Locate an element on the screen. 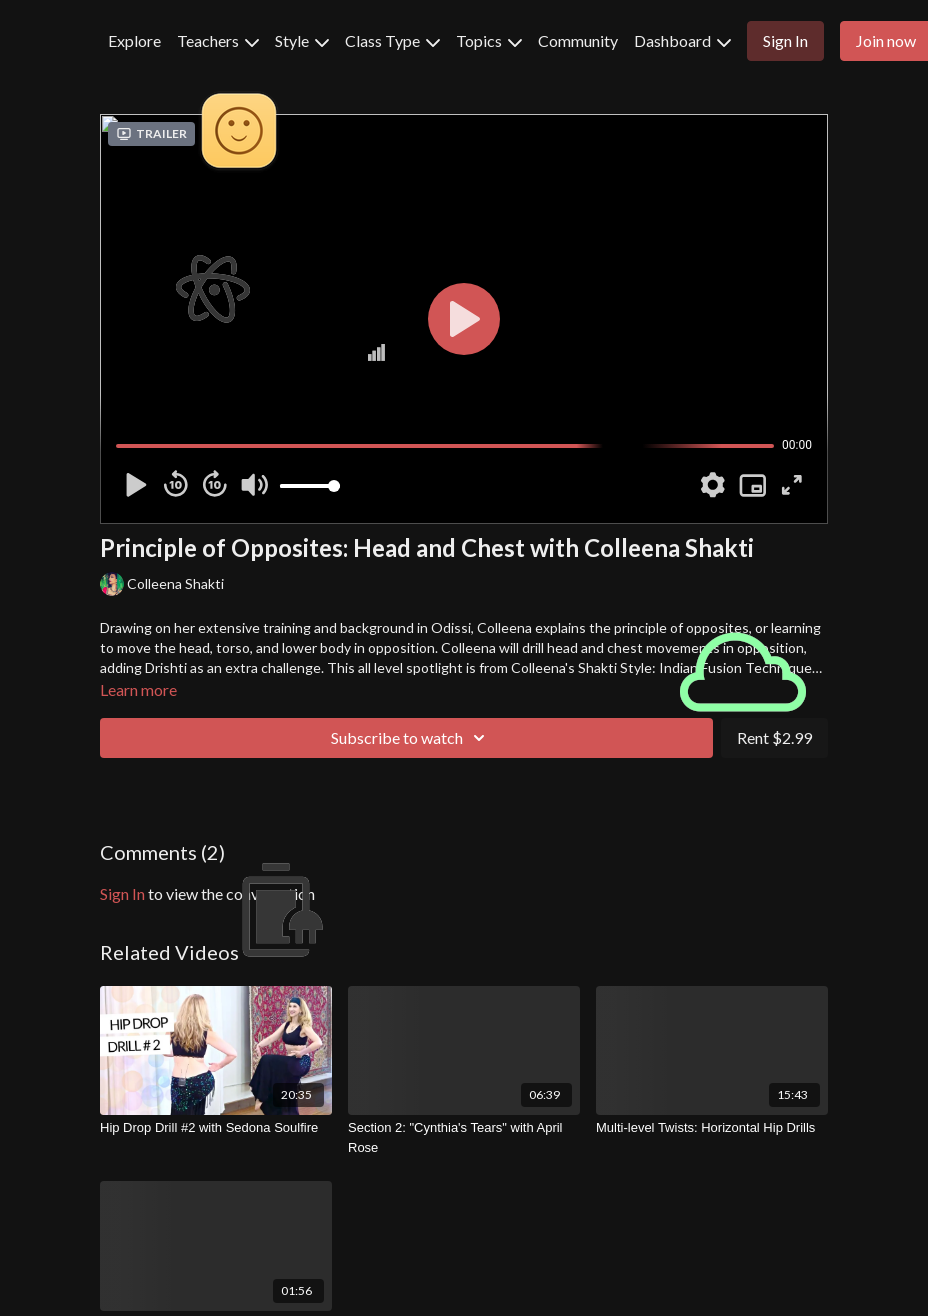 The image size is (928, 1316). customize emoji and emoticon preferences is located at coordinates (239, 132).